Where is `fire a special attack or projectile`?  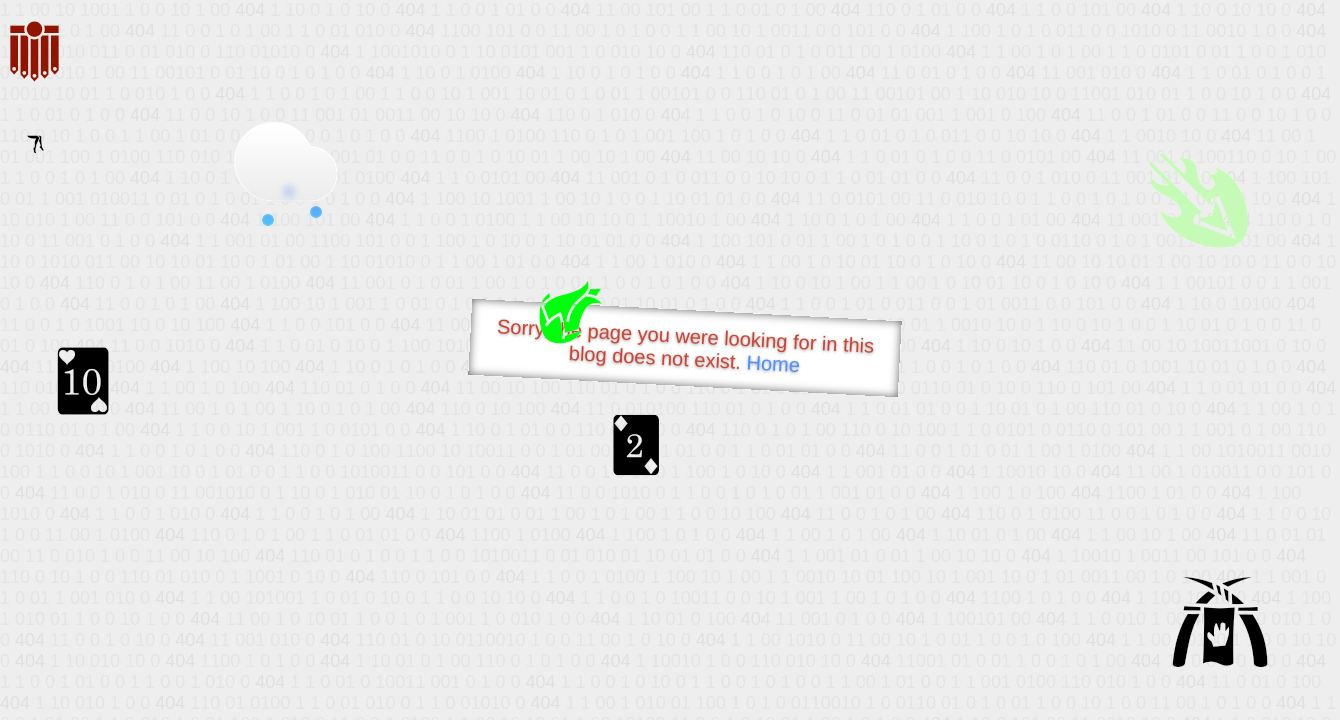 fire a special attack or projectile is located at coordinates (1200, 203).